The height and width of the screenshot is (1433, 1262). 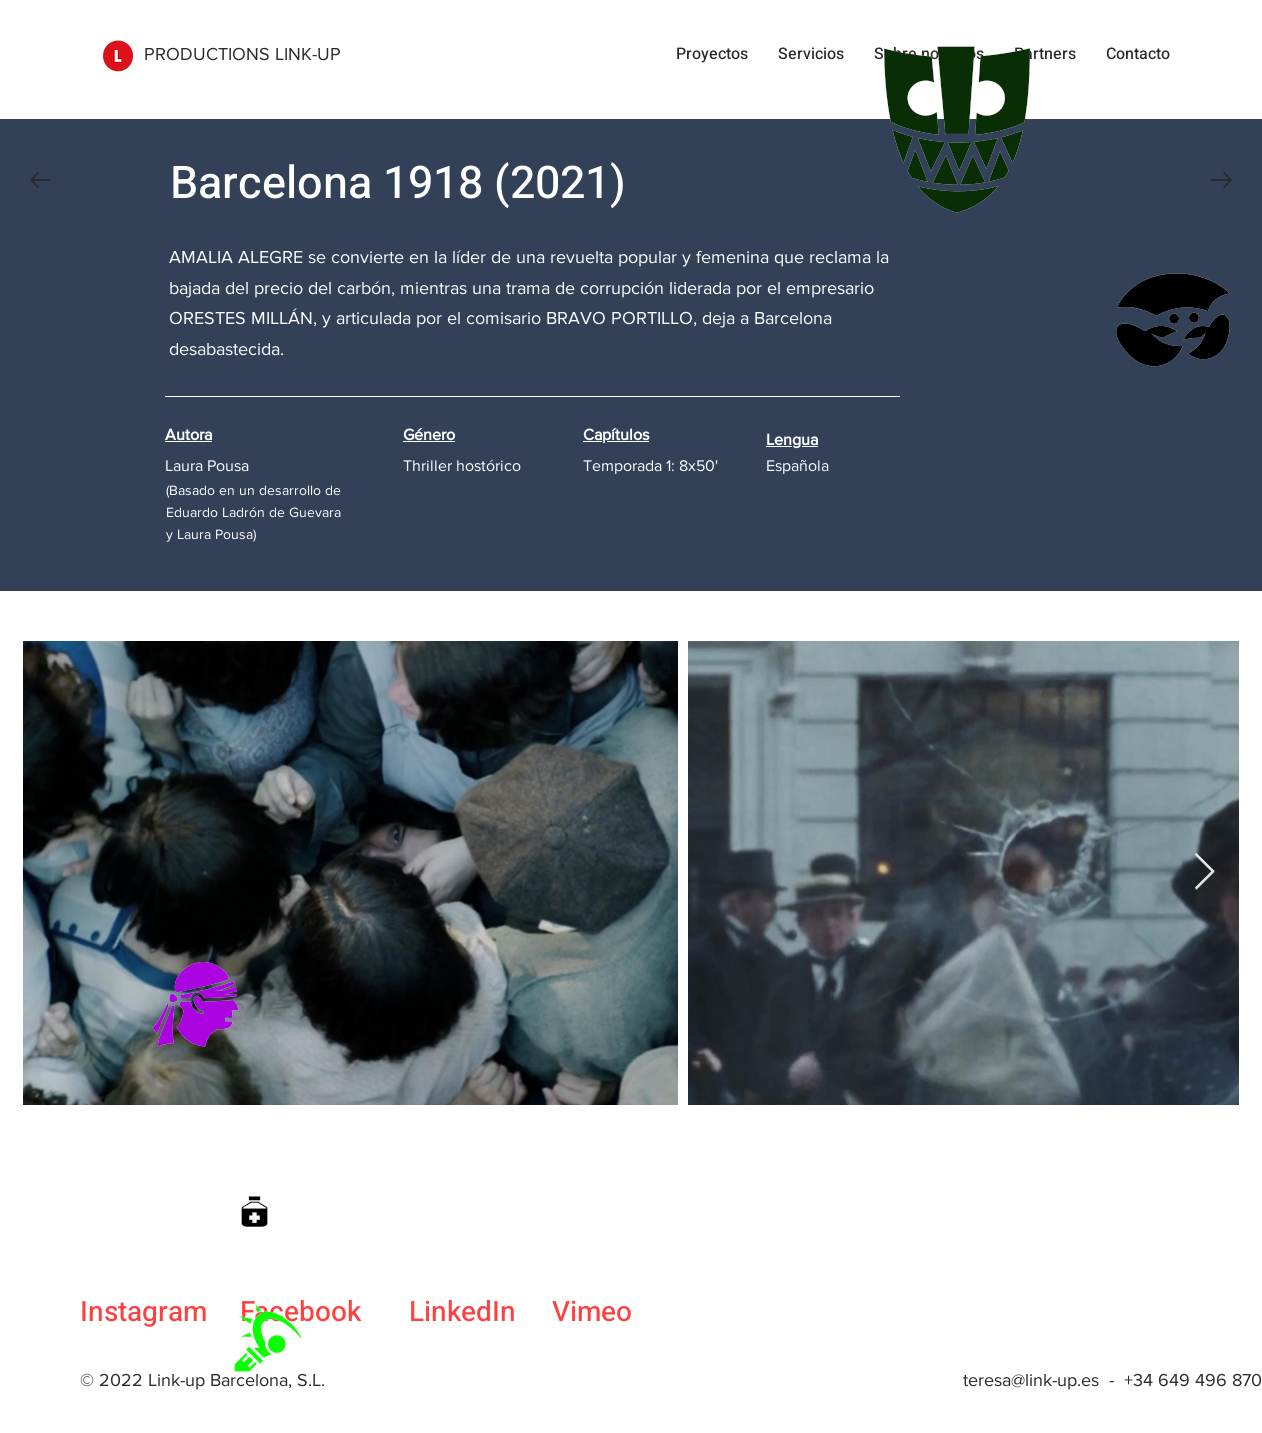 What do you see at coordinates (1173, 320) in the screenshot?
I see `crab character or creature in a game interface` at bounding box center [1173, 320].